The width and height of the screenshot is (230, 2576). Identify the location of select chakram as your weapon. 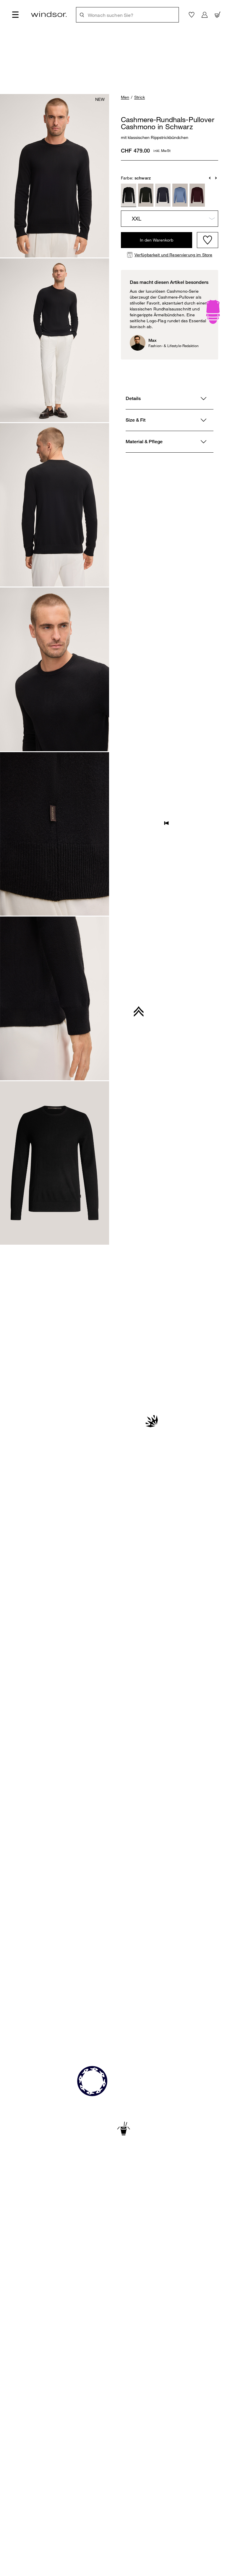
(92, 2081).